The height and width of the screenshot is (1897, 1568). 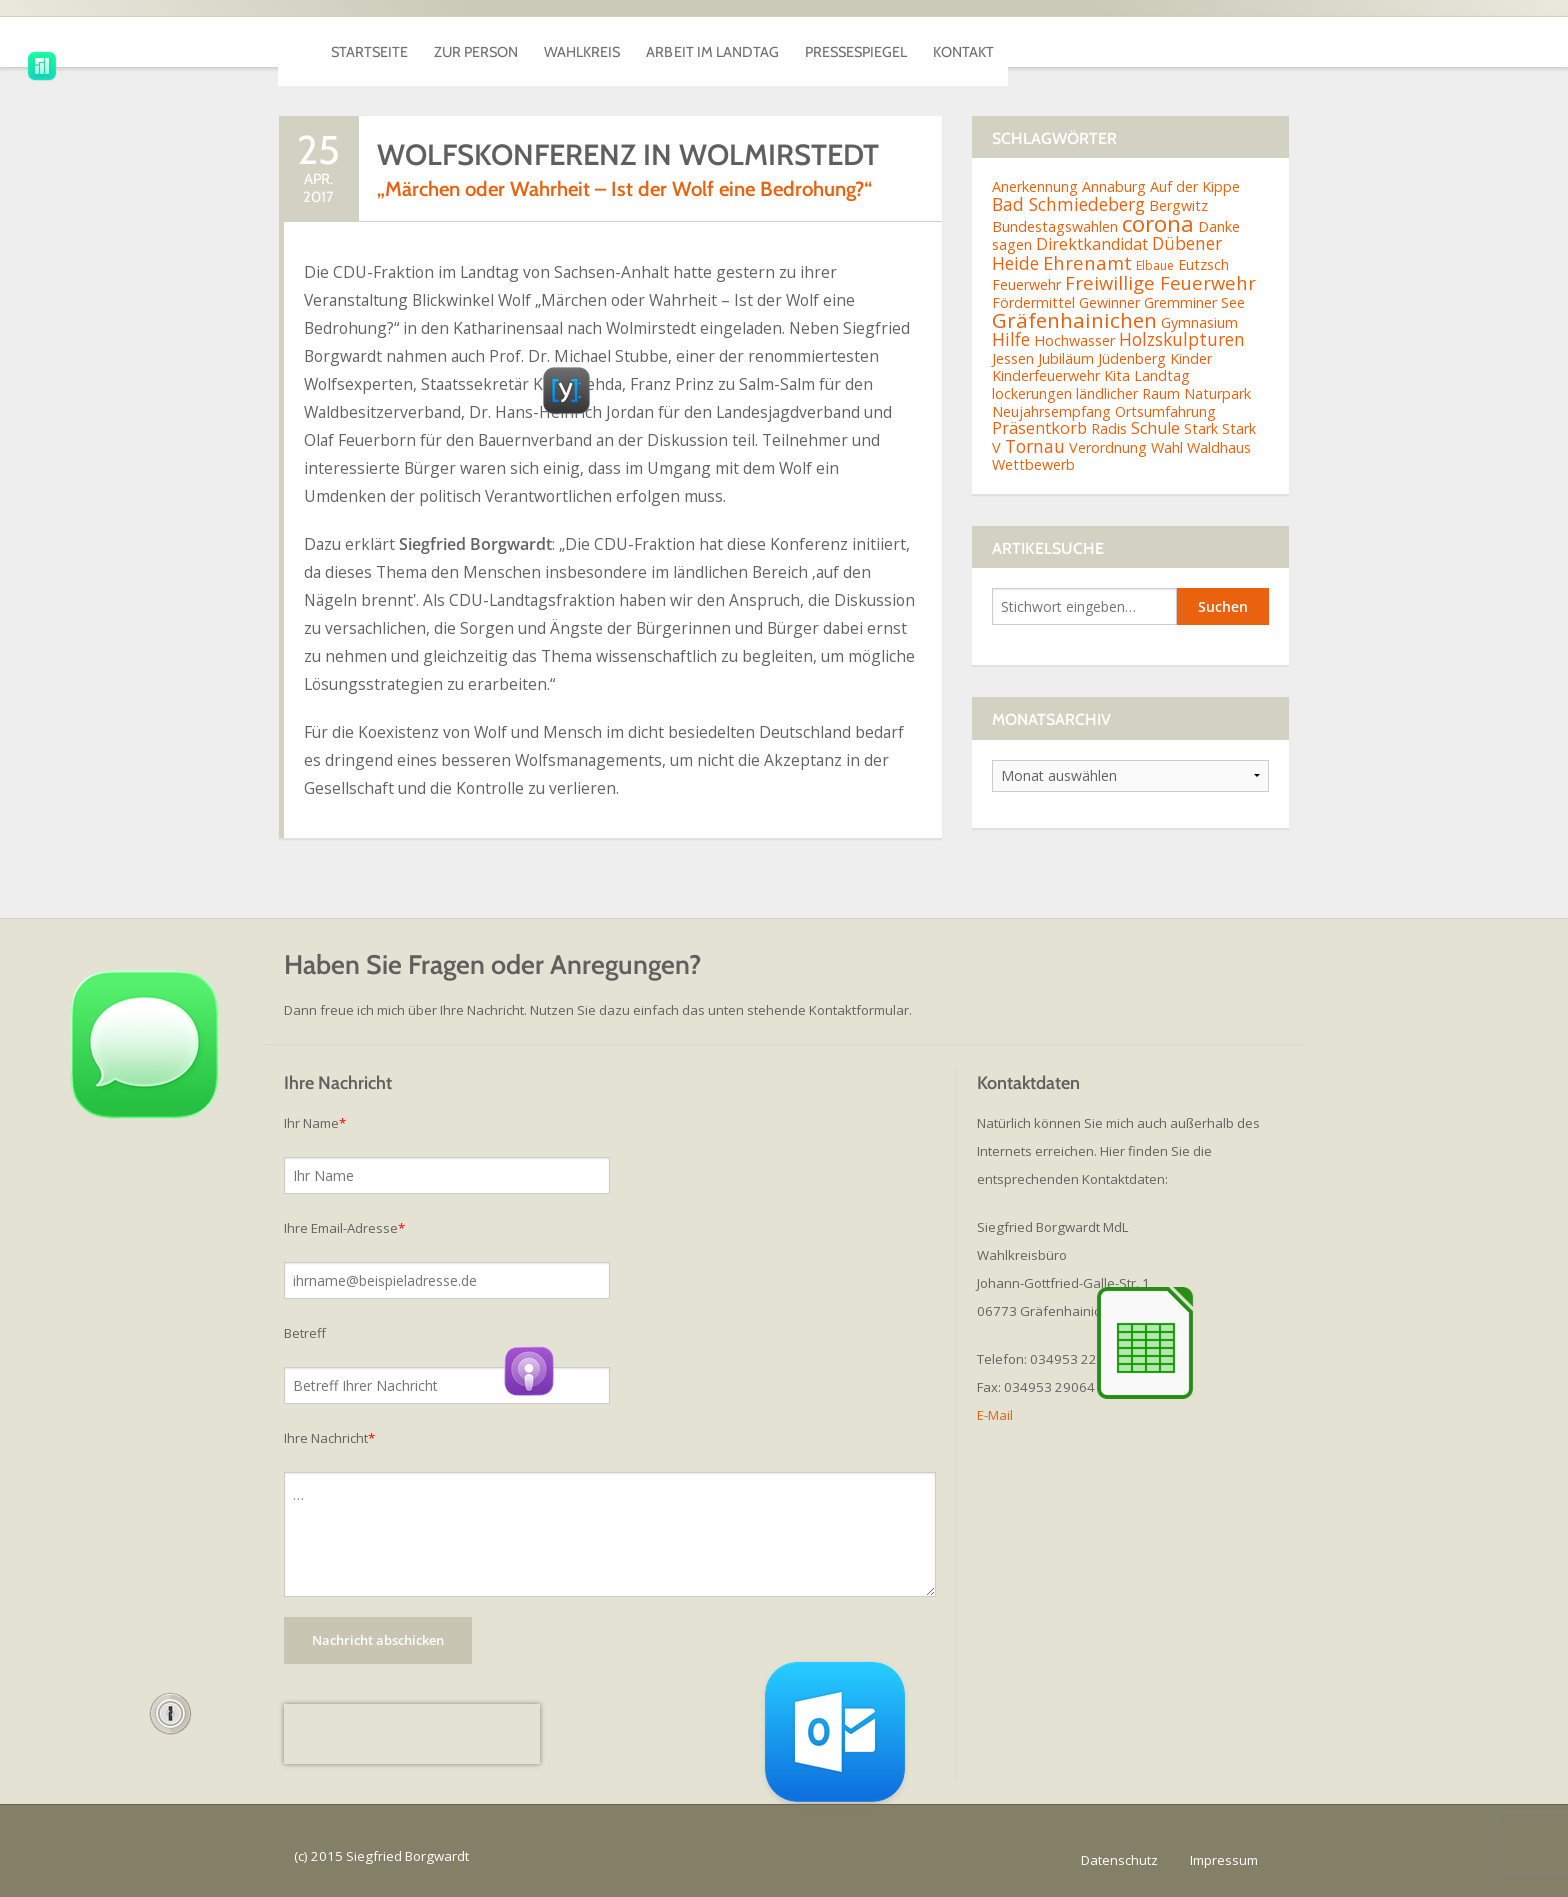 What do you see at coordinates (144, 1044) in the screenshot?
I see `open the messages app` at bounding box center [144, 1044].